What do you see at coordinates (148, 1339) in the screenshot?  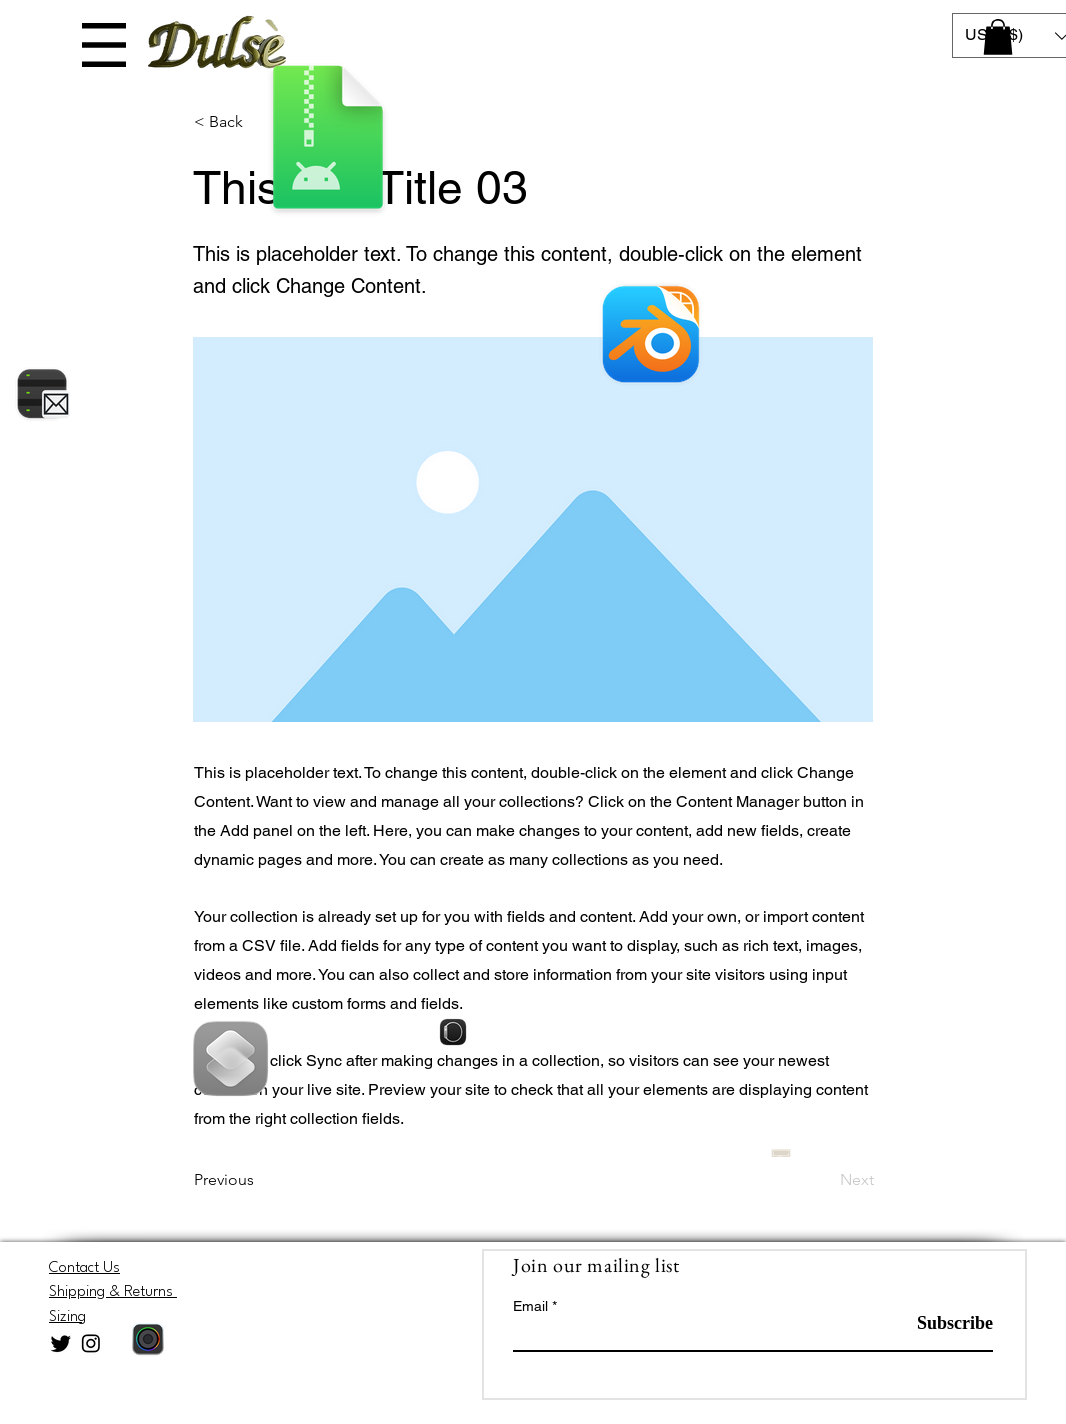 I see `open DaVinci Resolve color grading panels` at bounding box center [148, 1339].